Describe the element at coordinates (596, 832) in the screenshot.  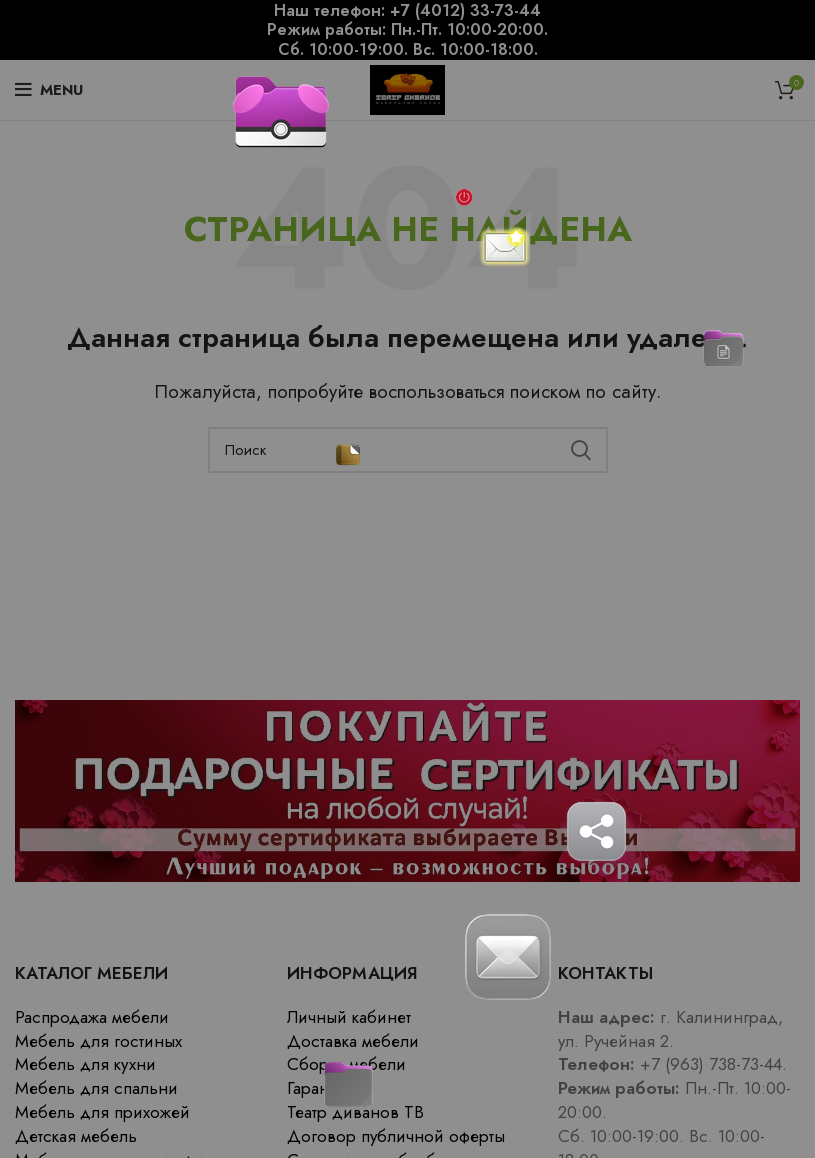
I see `access sharing and network preferences` at that location.